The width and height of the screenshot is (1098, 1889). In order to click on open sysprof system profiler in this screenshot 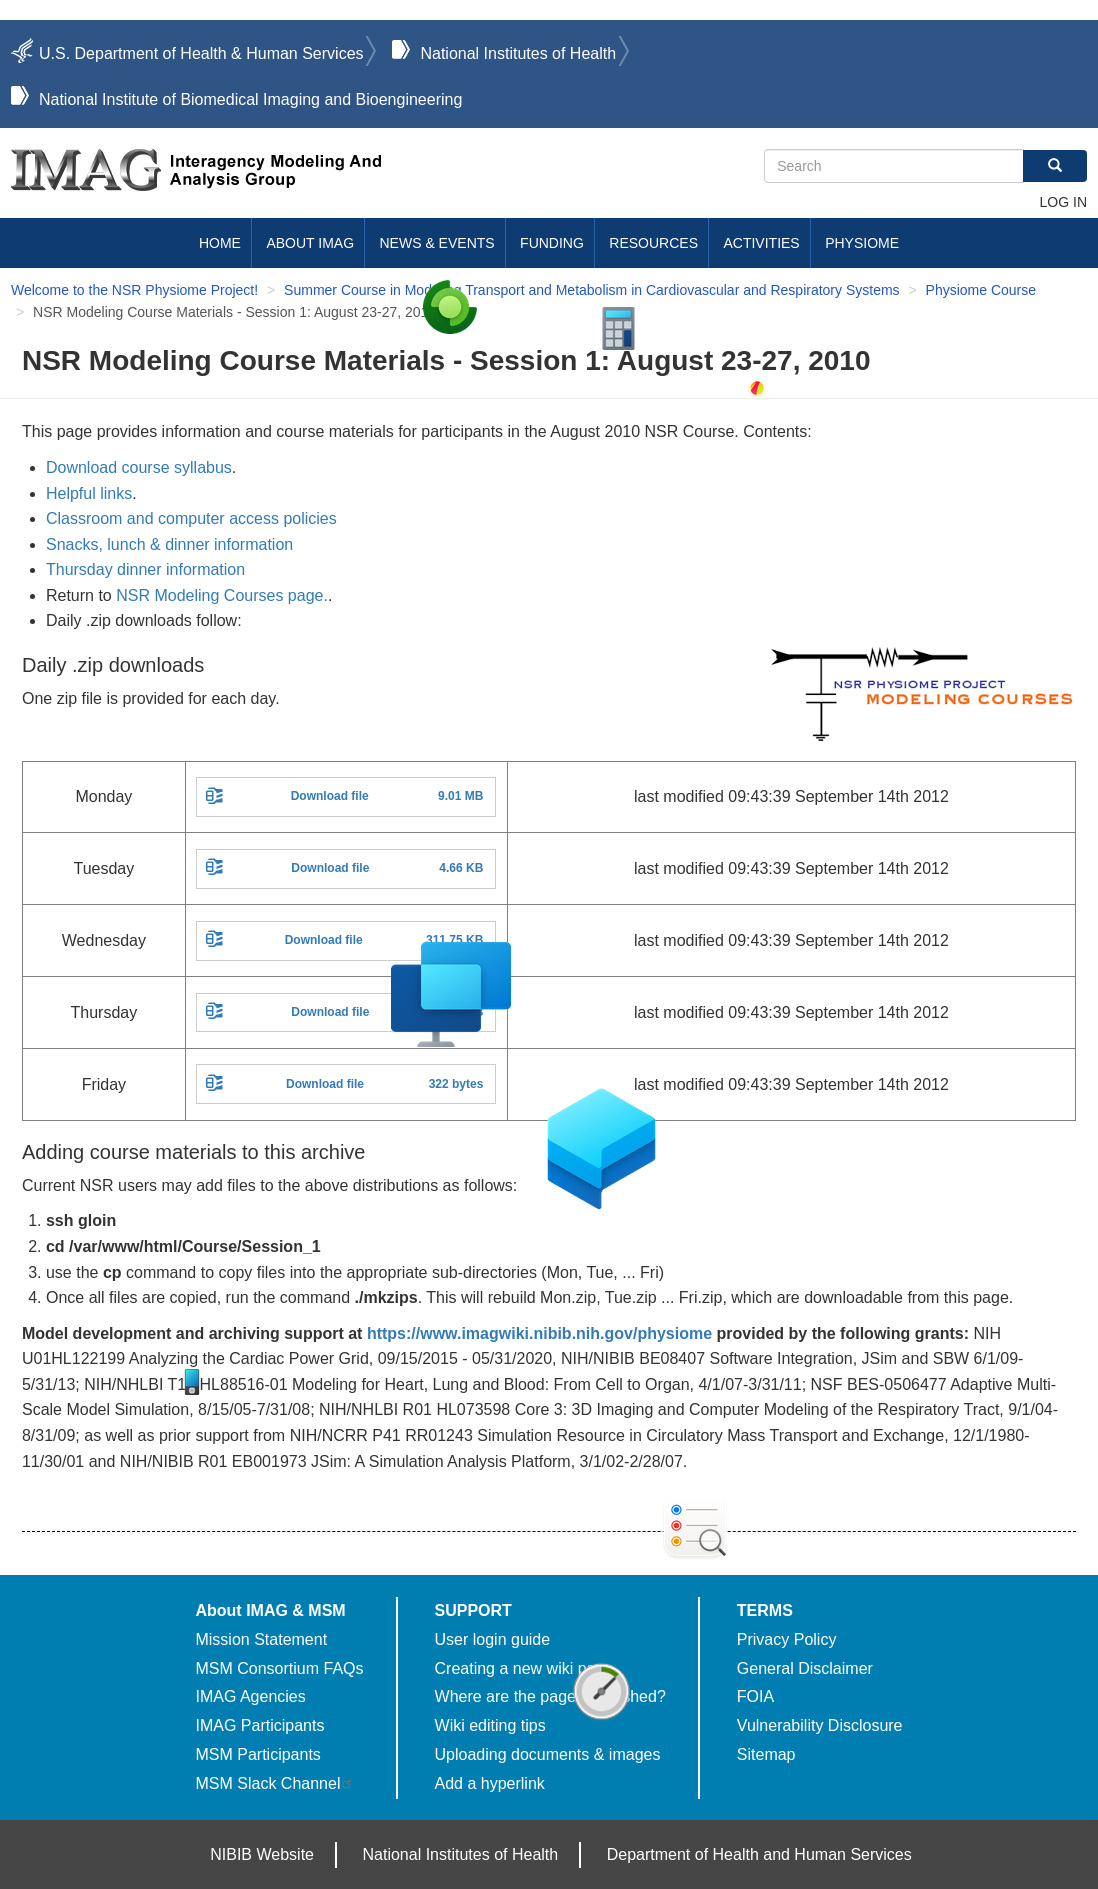, I will do `click(601, 1691)`.